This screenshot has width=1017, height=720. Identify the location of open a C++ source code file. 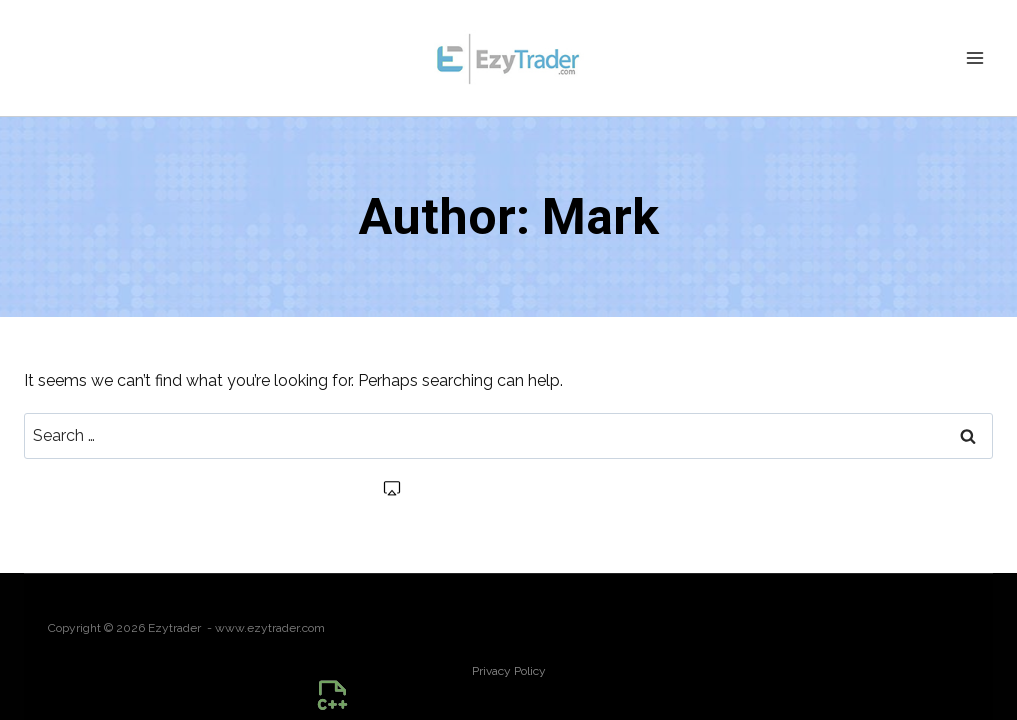
(332, 696).